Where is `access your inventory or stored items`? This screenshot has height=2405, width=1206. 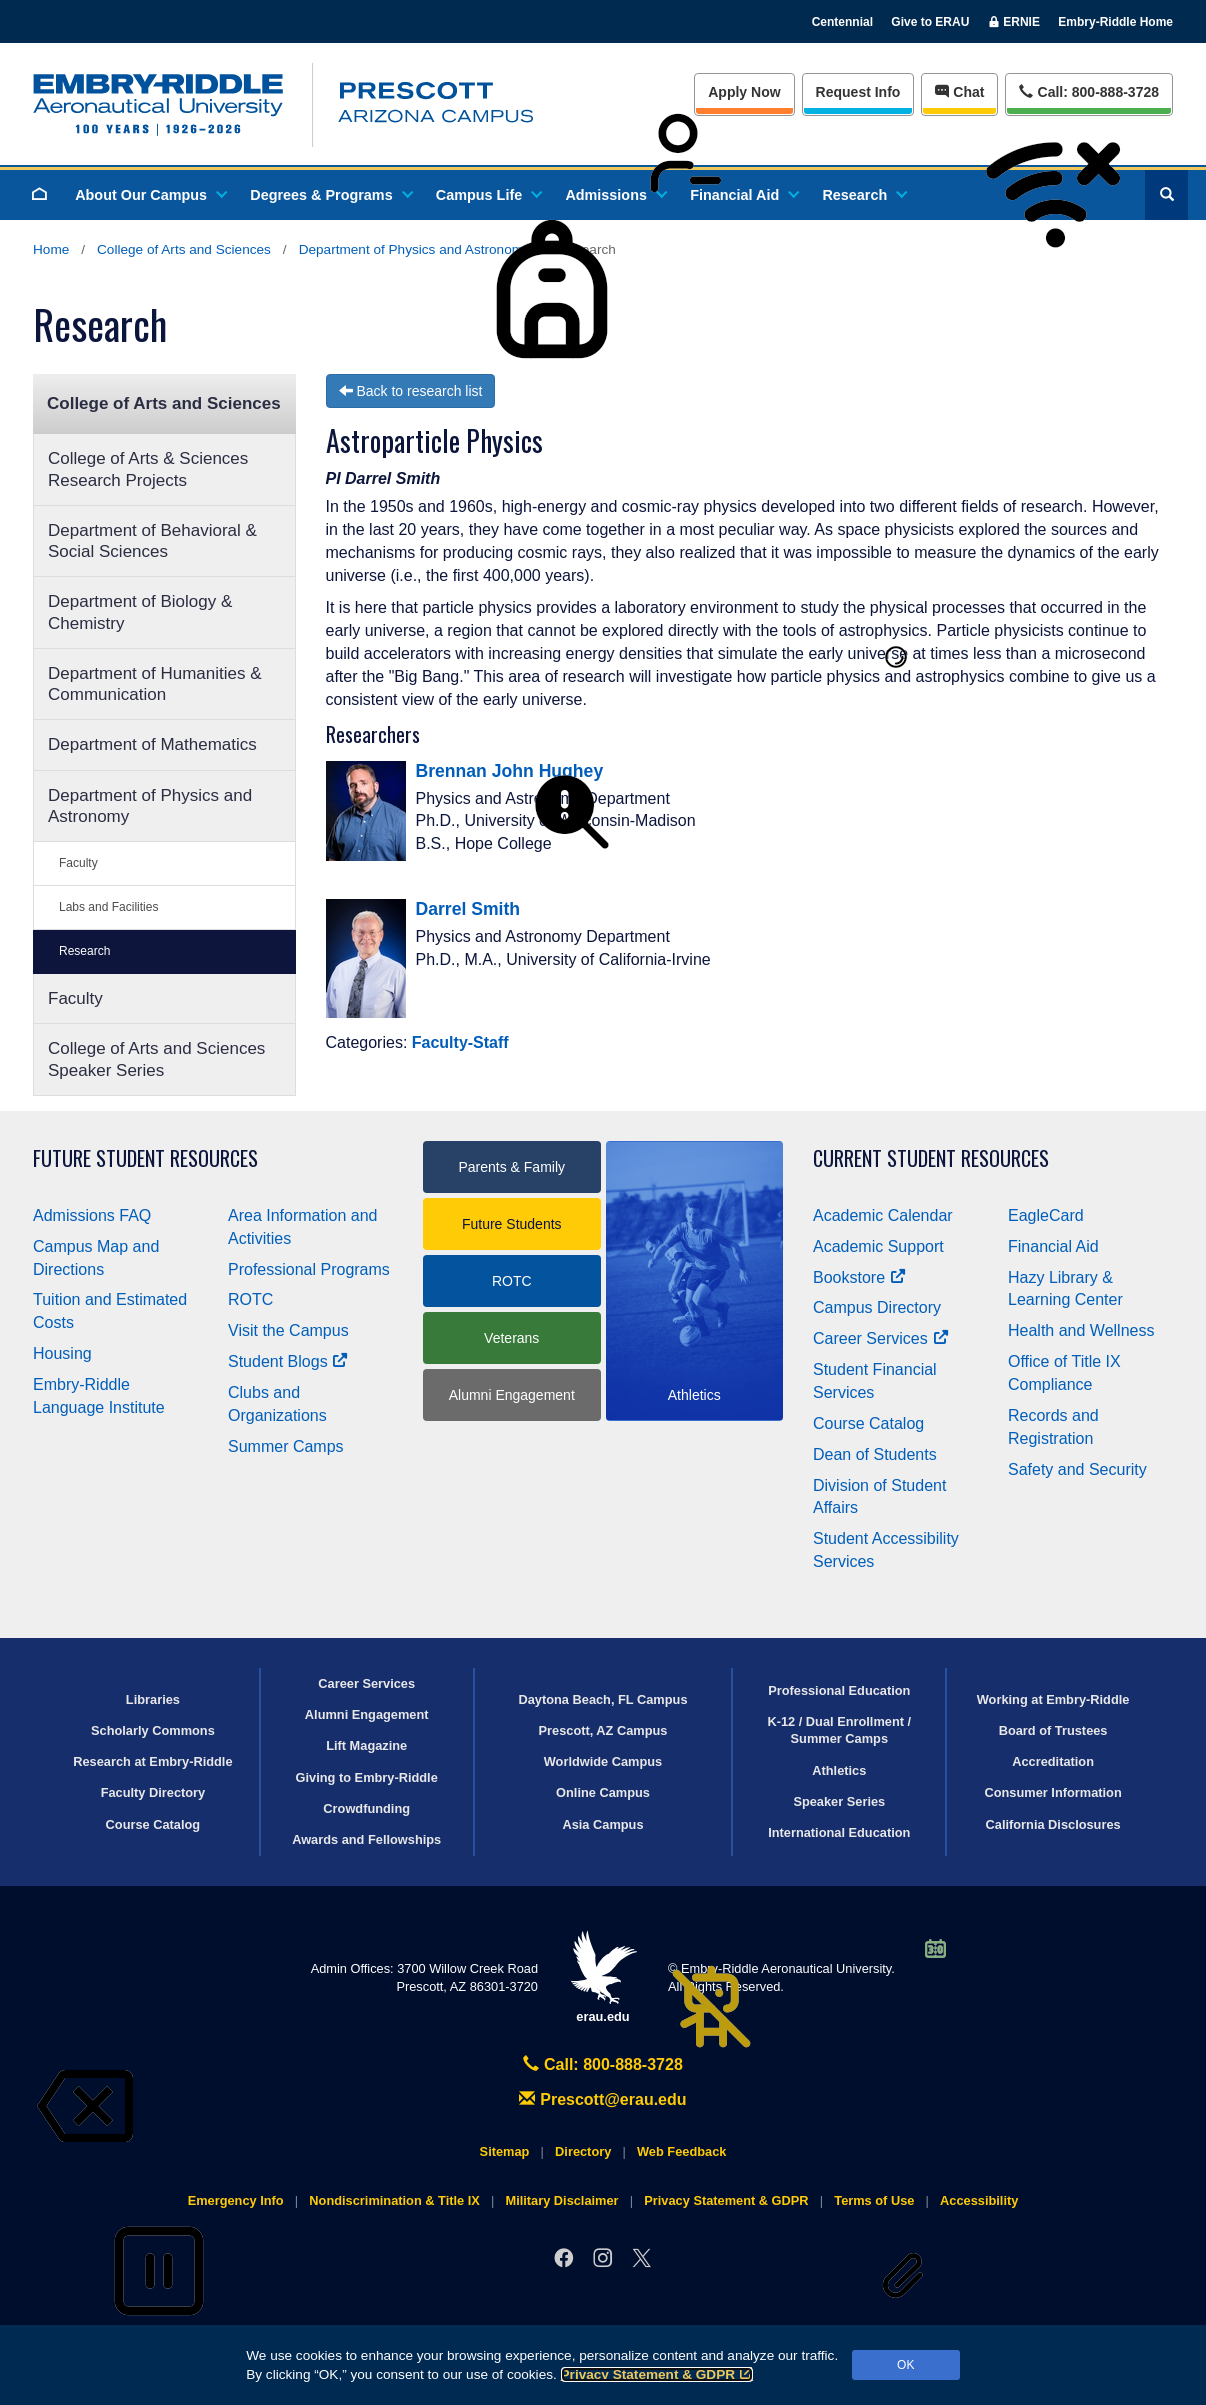 access your inventory or stored items is located at coordinates (552, 289).